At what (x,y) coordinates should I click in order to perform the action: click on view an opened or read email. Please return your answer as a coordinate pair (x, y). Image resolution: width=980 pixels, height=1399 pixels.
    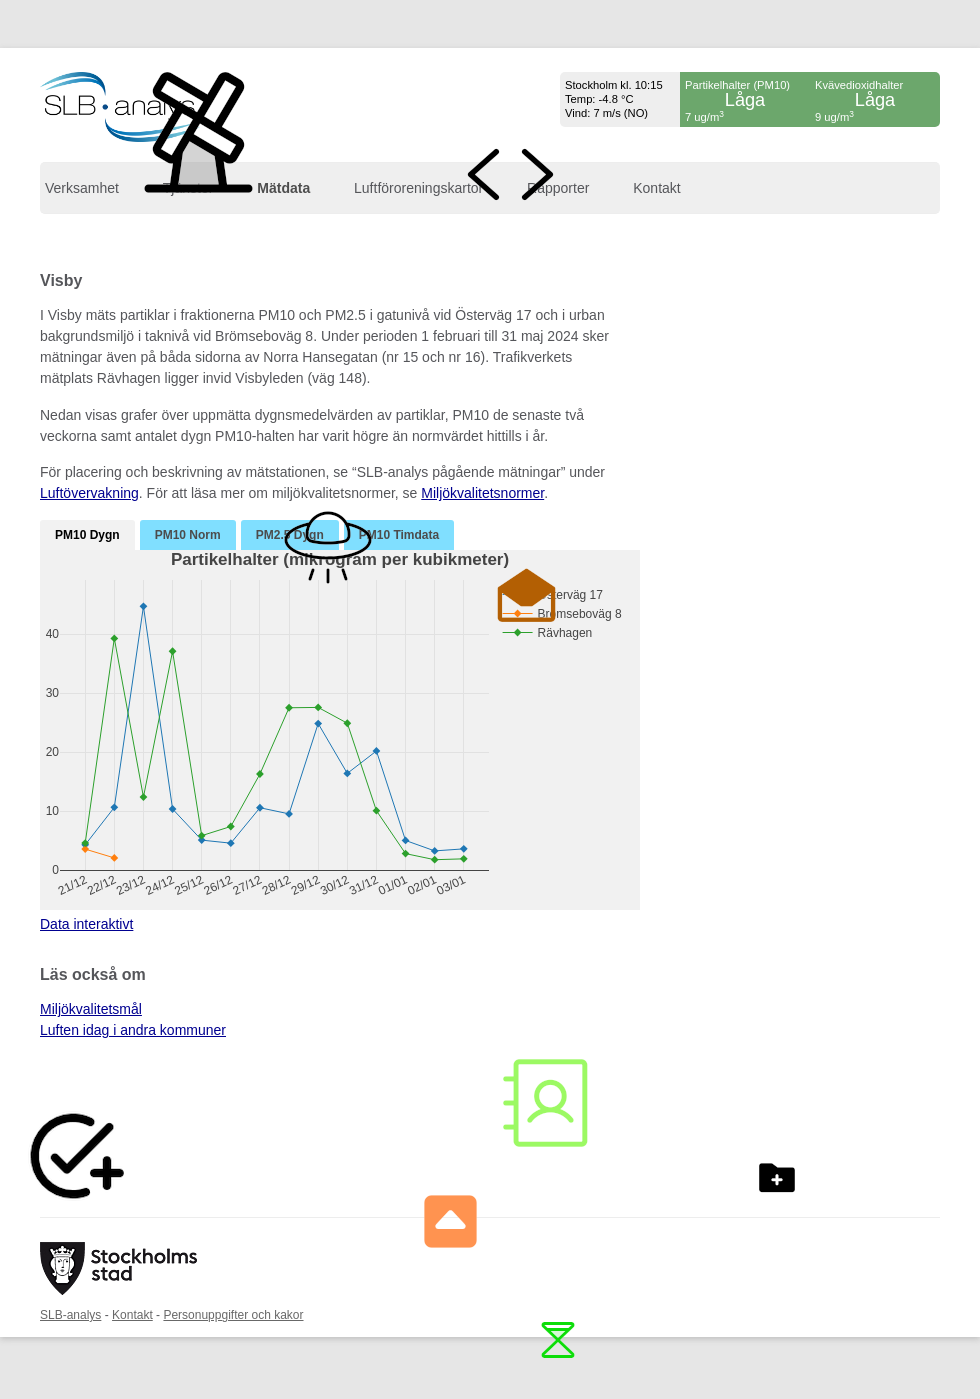
    Looking at the image, I should click on (526, 597).